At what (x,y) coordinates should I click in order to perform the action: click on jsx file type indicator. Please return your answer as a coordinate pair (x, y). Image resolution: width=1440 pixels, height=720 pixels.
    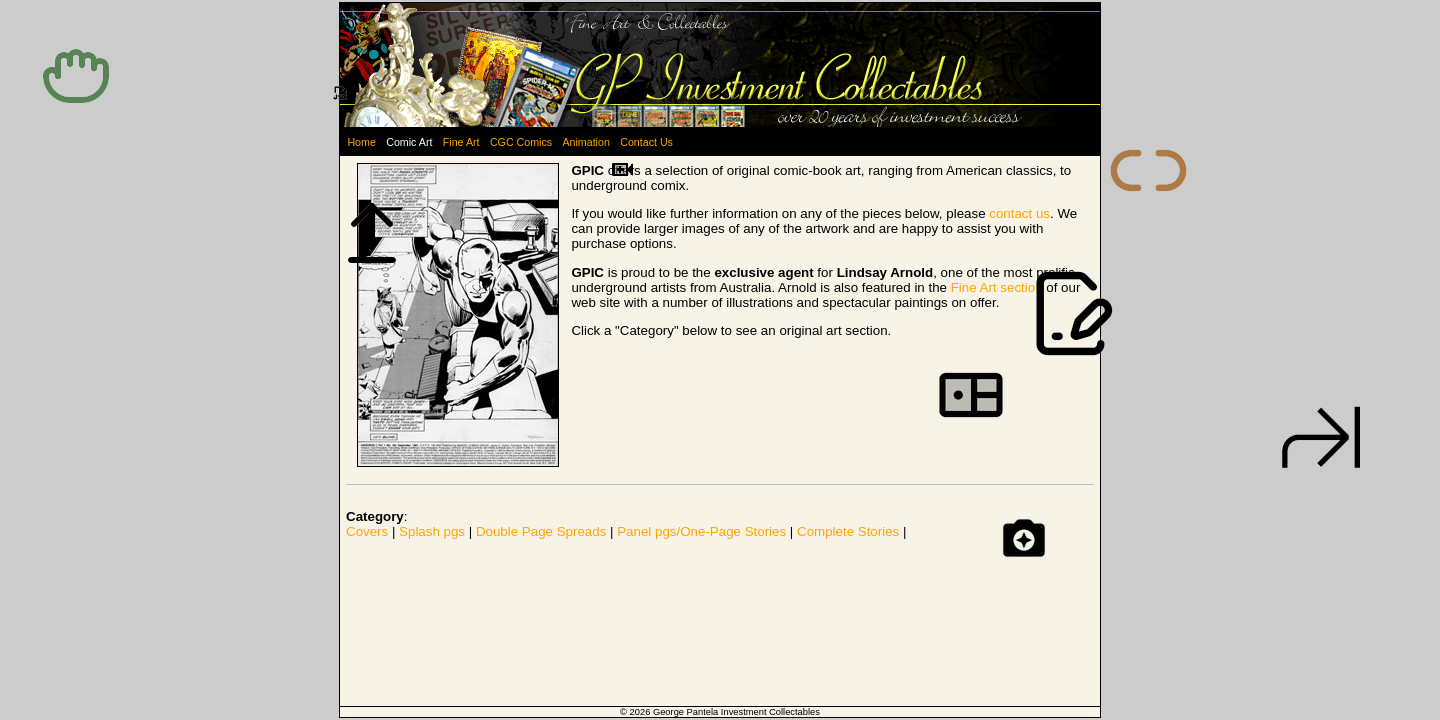
    Looking at the image, I should click on (340, 93).